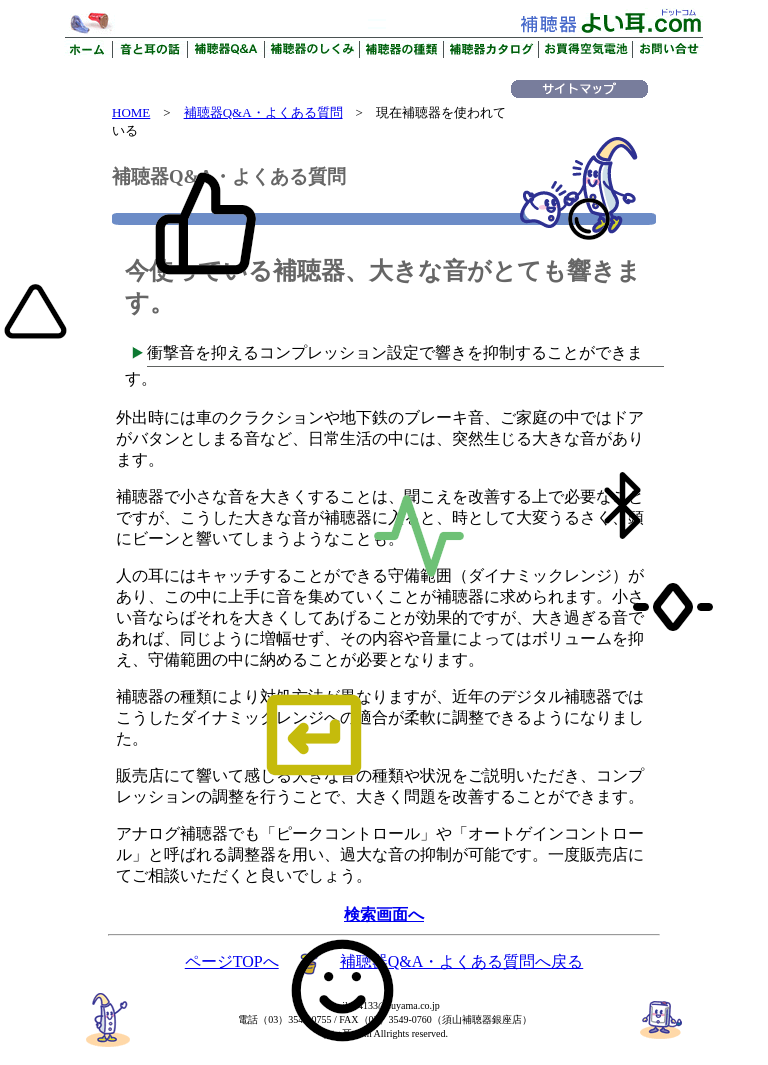 The width and height of the screenshot is (768, 1065). I want to click on toggle bluetooth connectivity, so click(622, 505).